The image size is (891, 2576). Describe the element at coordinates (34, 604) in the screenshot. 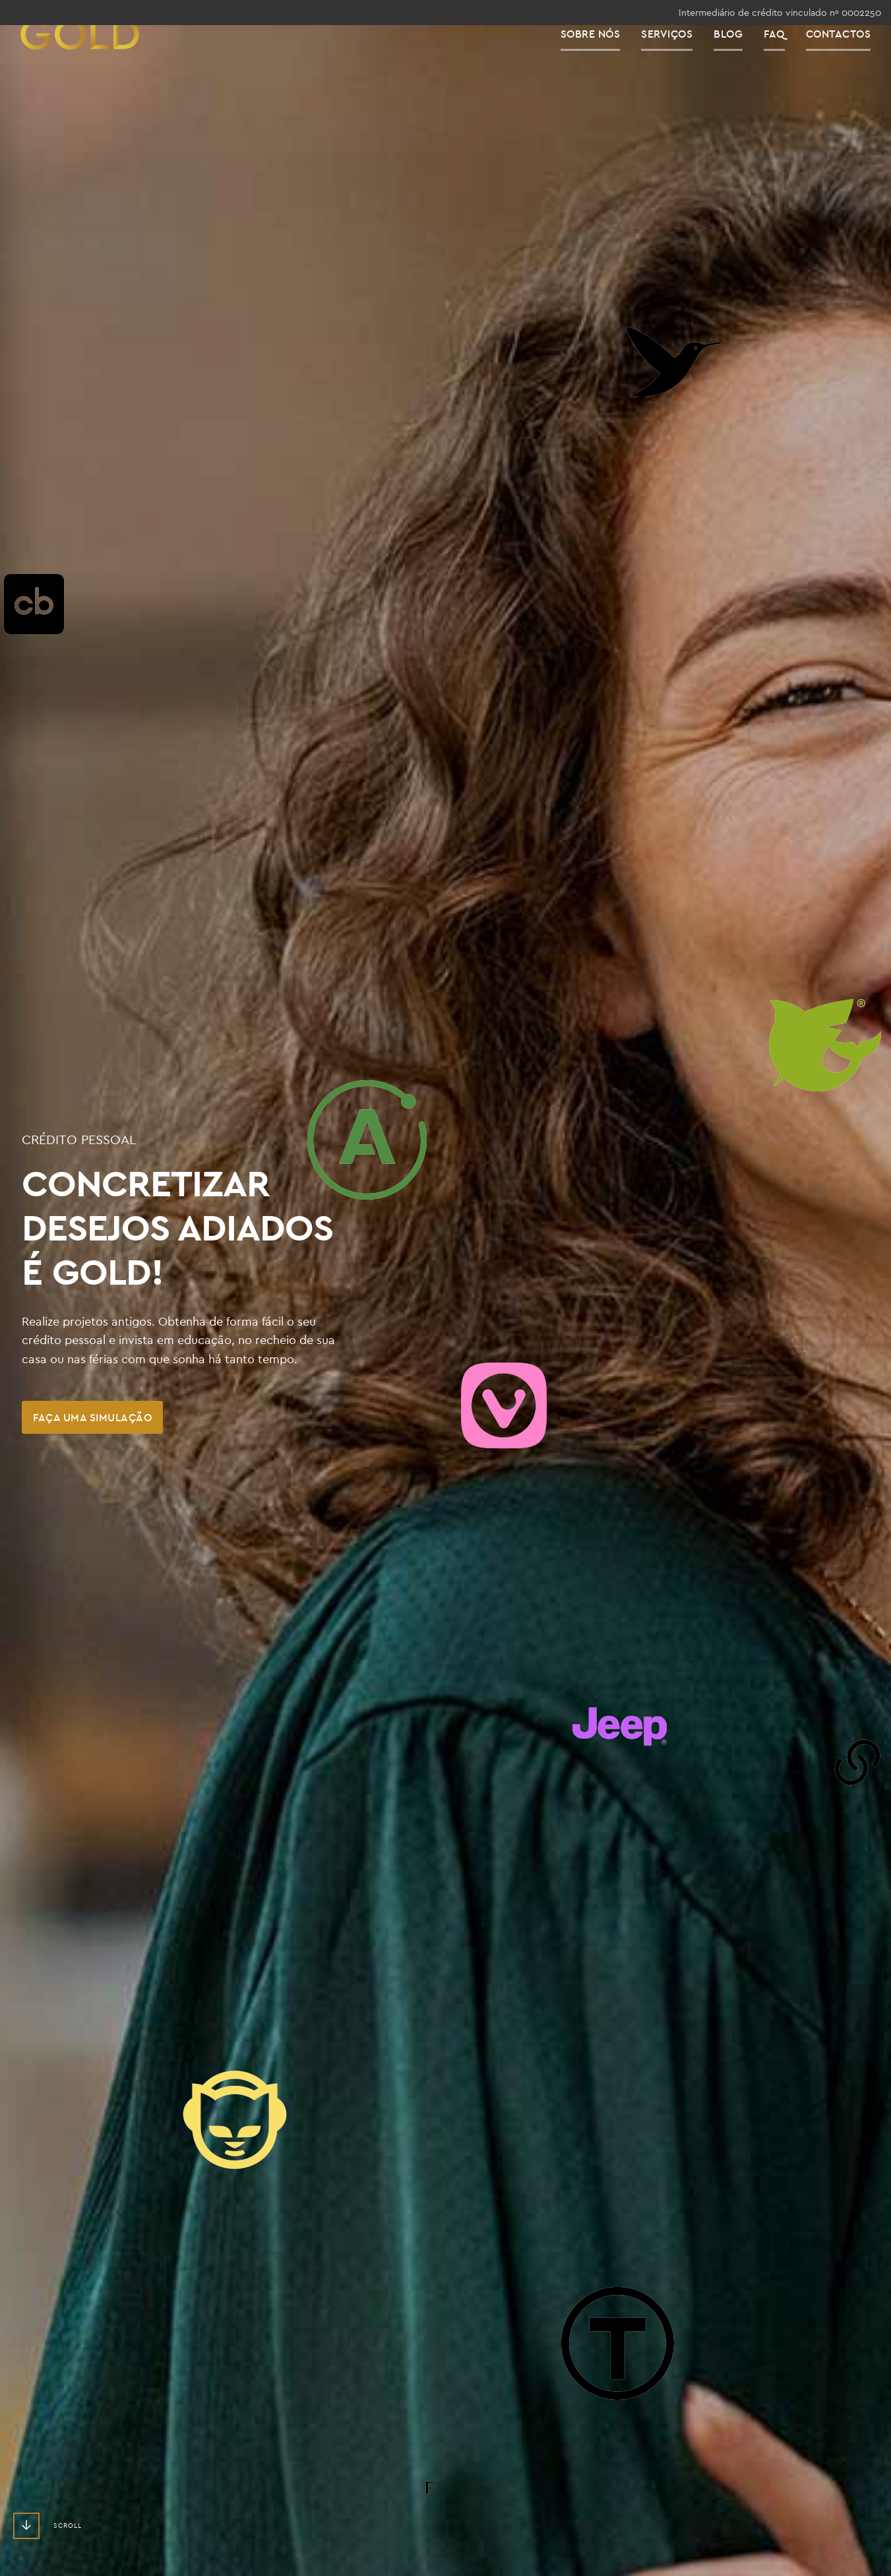

I see `open crunchbase website or app` at that location.